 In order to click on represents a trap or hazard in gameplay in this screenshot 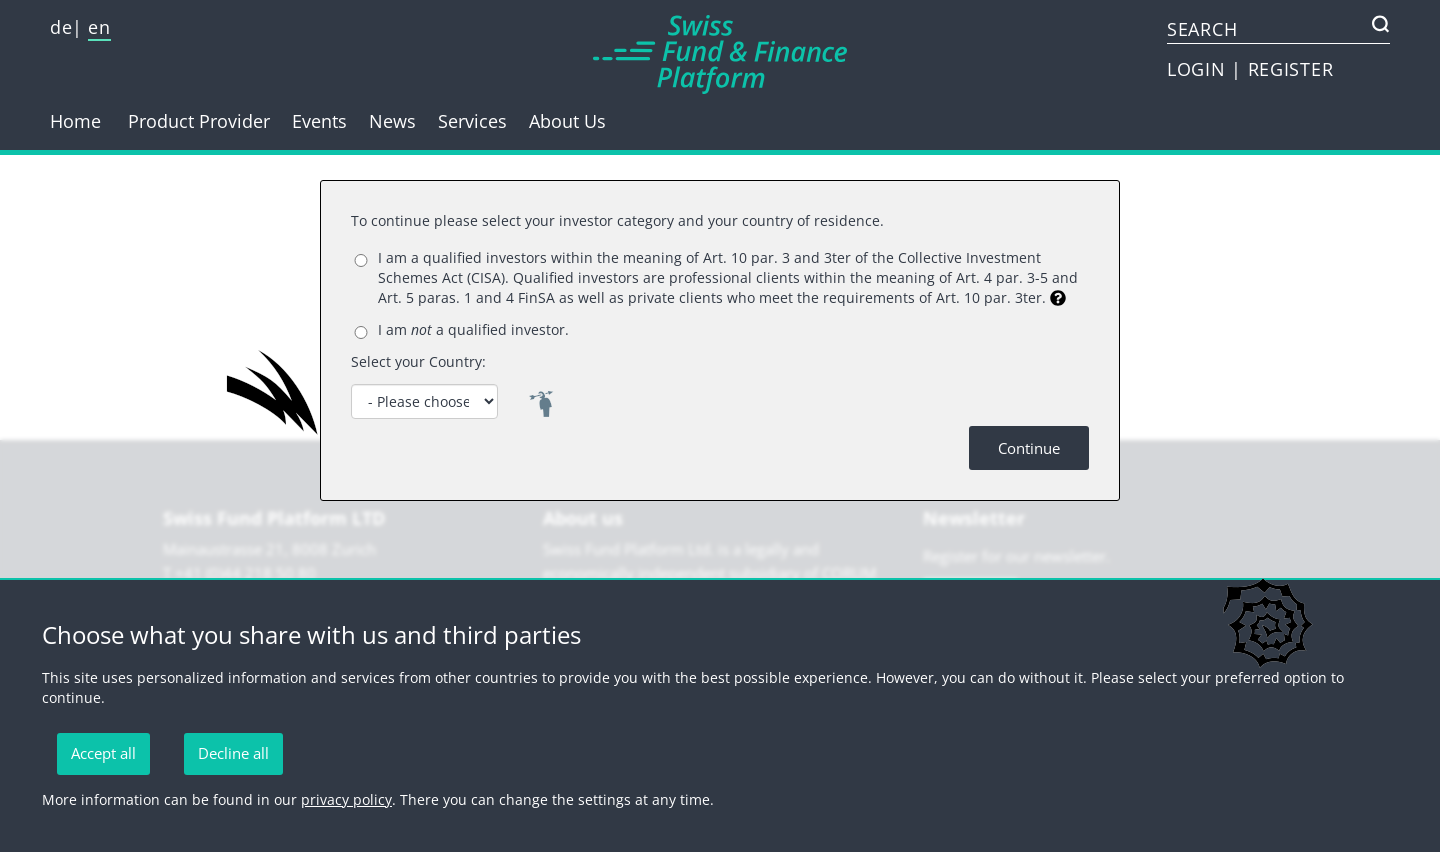, I will do `click(1268, 623)`.